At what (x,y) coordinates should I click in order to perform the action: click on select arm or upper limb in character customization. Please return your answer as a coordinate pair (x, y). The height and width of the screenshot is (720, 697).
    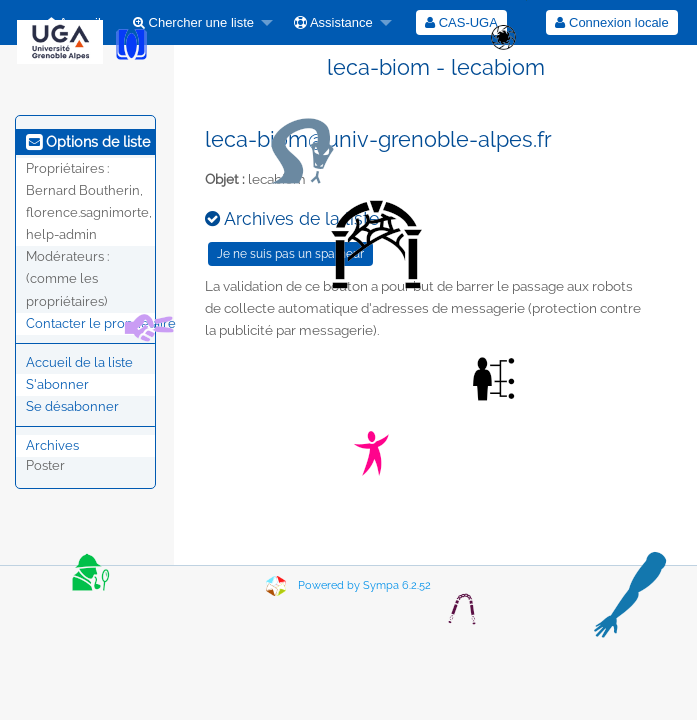
    Looking at the image, I should click on (630, 595).